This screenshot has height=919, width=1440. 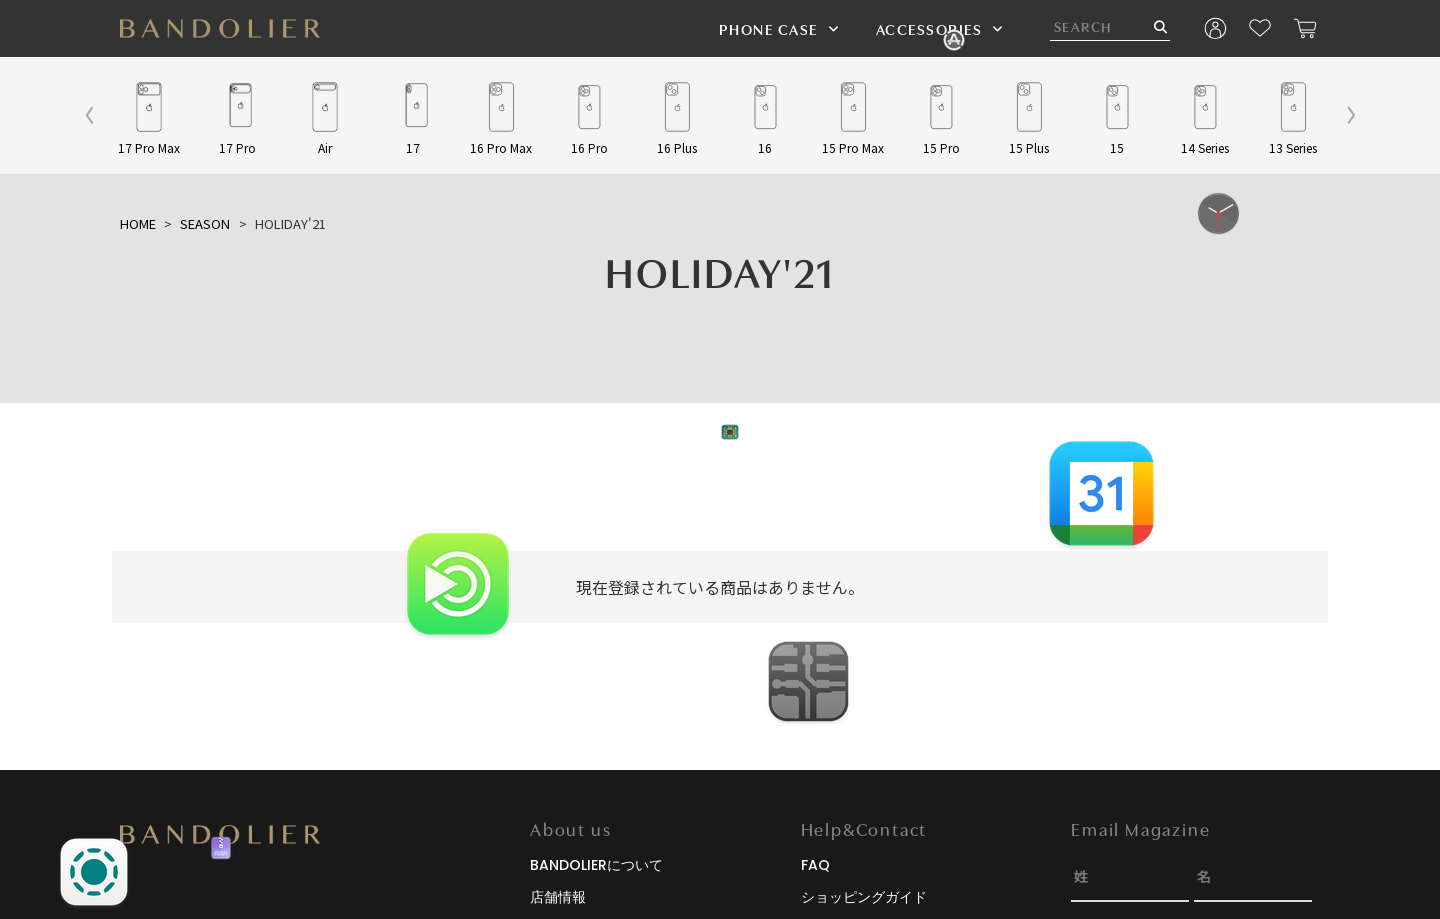 I want to click on open the mate desktop environment app, so click(x=458, y=584).